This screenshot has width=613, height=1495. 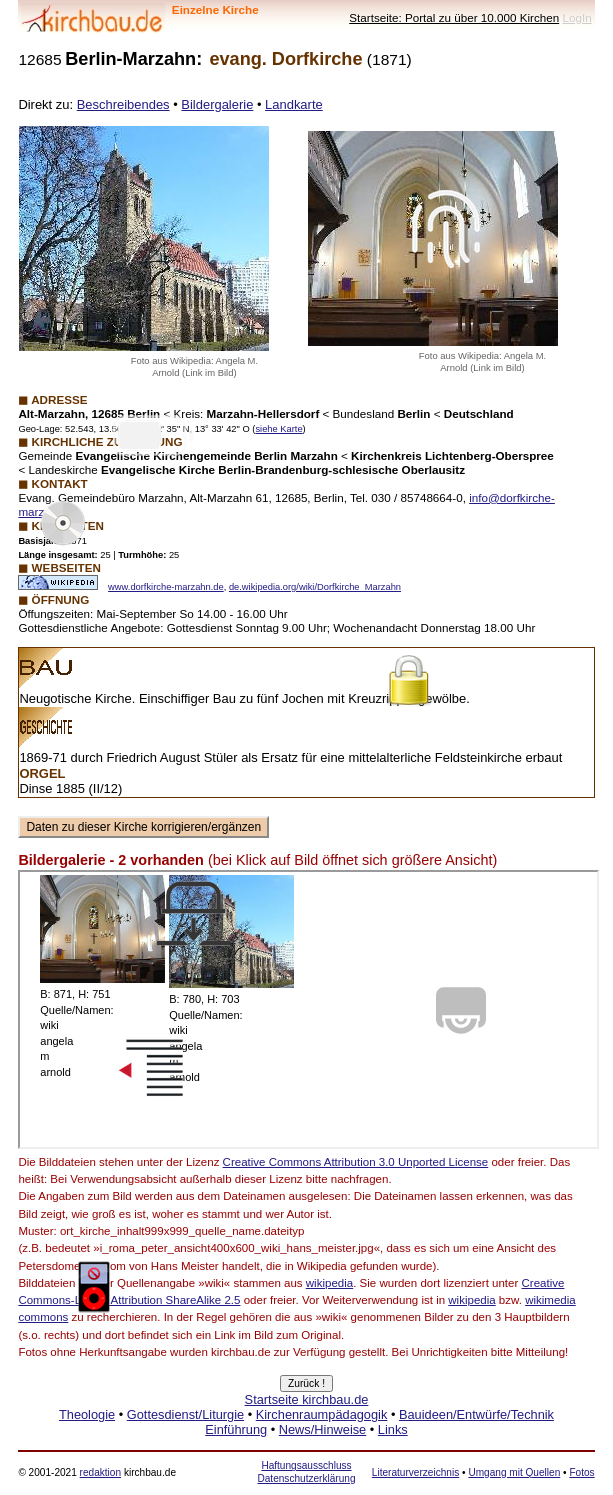 What do you see at coordinates (153, 435) in the screenshot?
I see `indicates battery level at 60% charge` at bounding box center [153, 435].